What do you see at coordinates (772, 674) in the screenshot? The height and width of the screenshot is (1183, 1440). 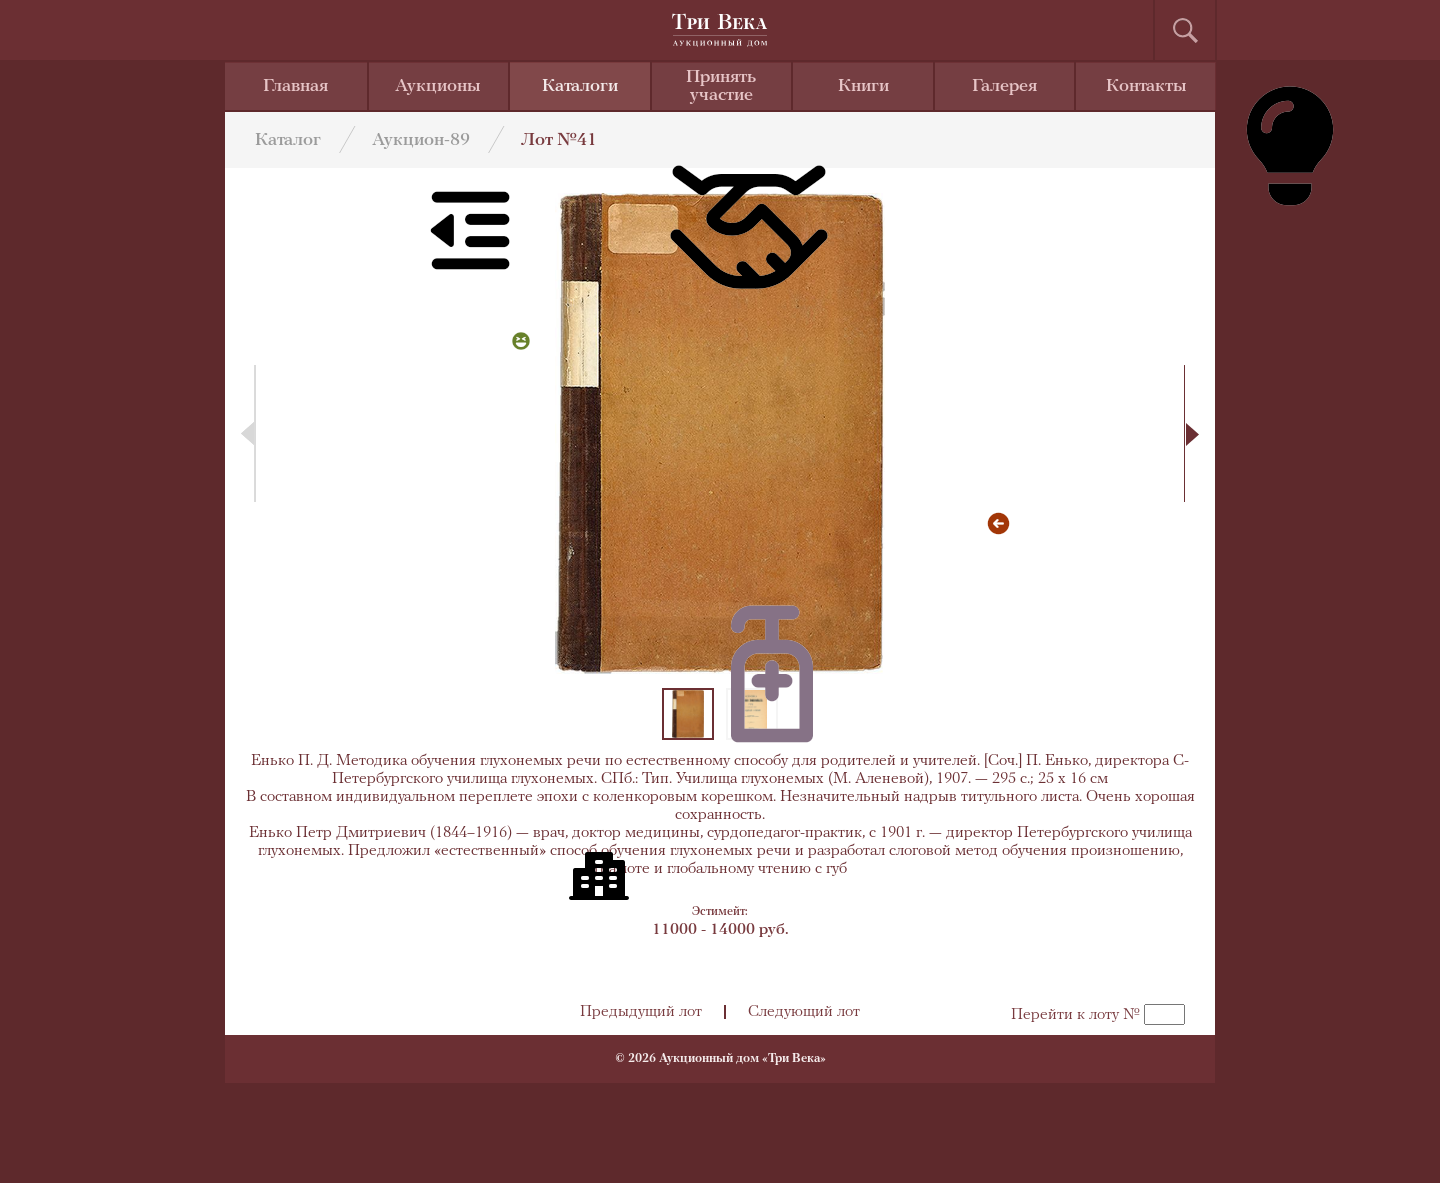 I see `access hygiene or sanitation information` at bounding box center [772, 674].